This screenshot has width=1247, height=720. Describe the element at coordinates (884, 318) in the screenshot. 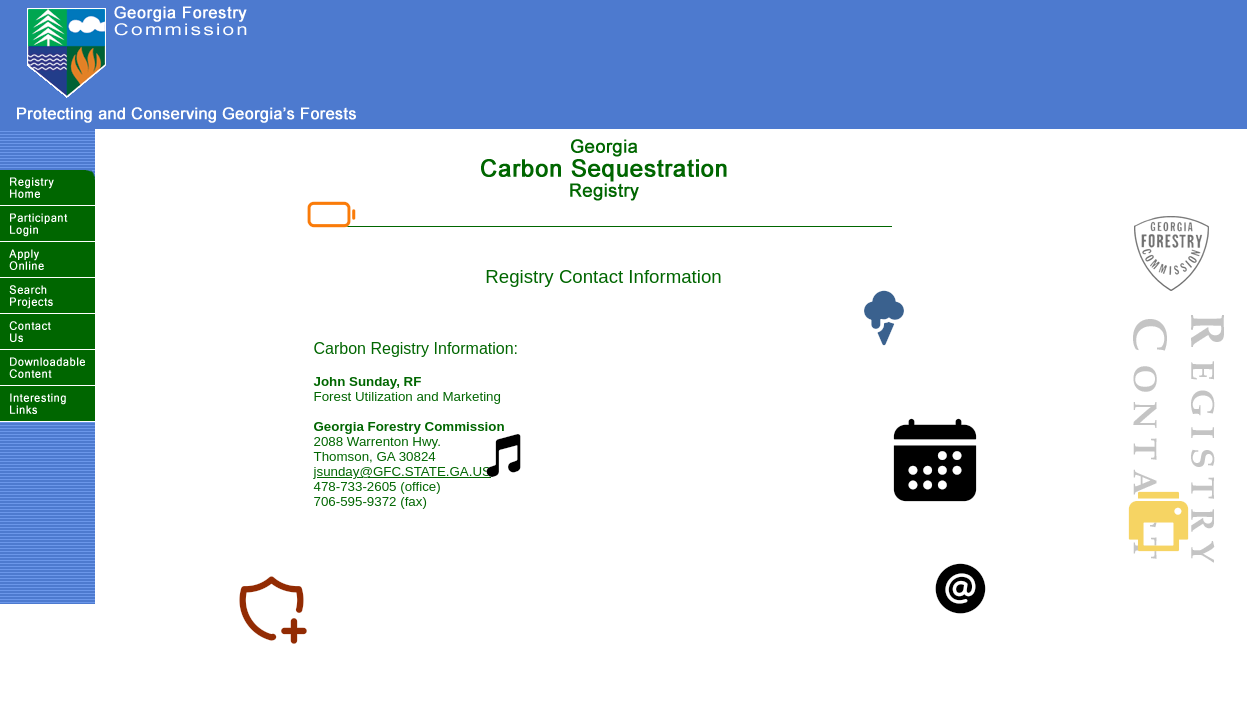

I see `browse desserts or sweet treats` at that location.